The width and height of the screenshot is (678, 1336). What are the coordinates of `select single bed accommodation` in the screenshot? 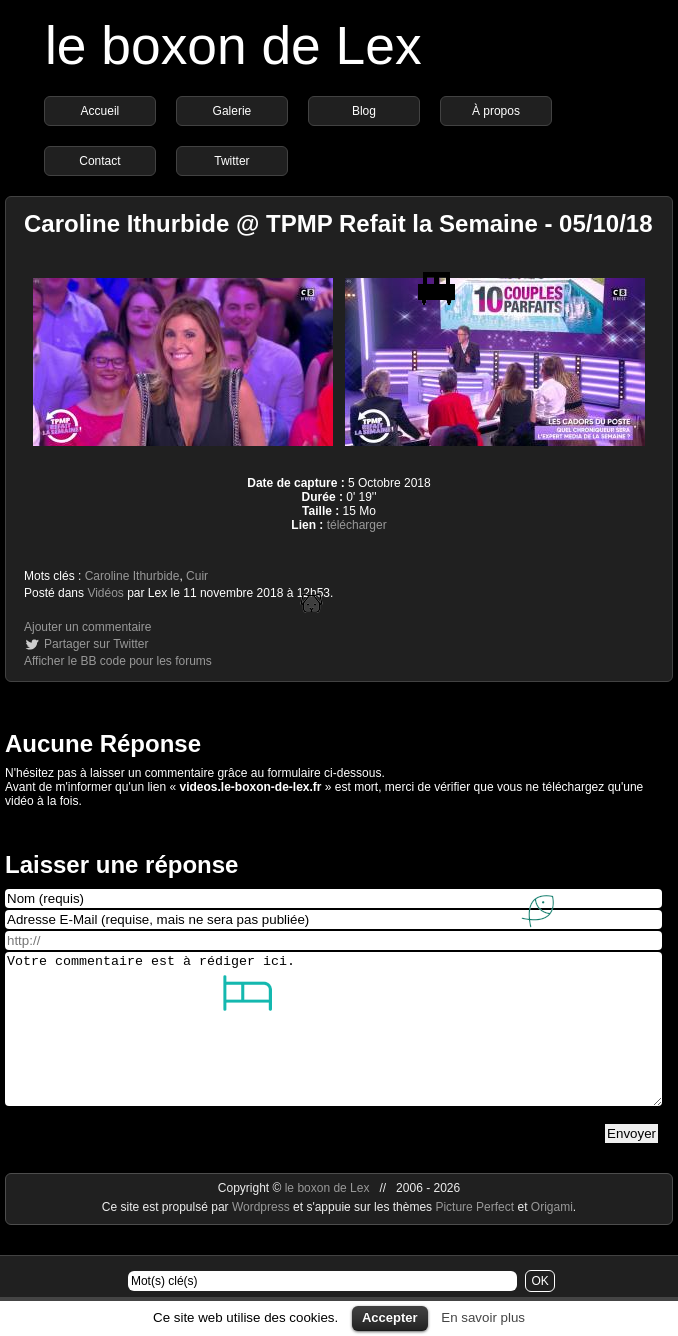 It's located at (436, 288).